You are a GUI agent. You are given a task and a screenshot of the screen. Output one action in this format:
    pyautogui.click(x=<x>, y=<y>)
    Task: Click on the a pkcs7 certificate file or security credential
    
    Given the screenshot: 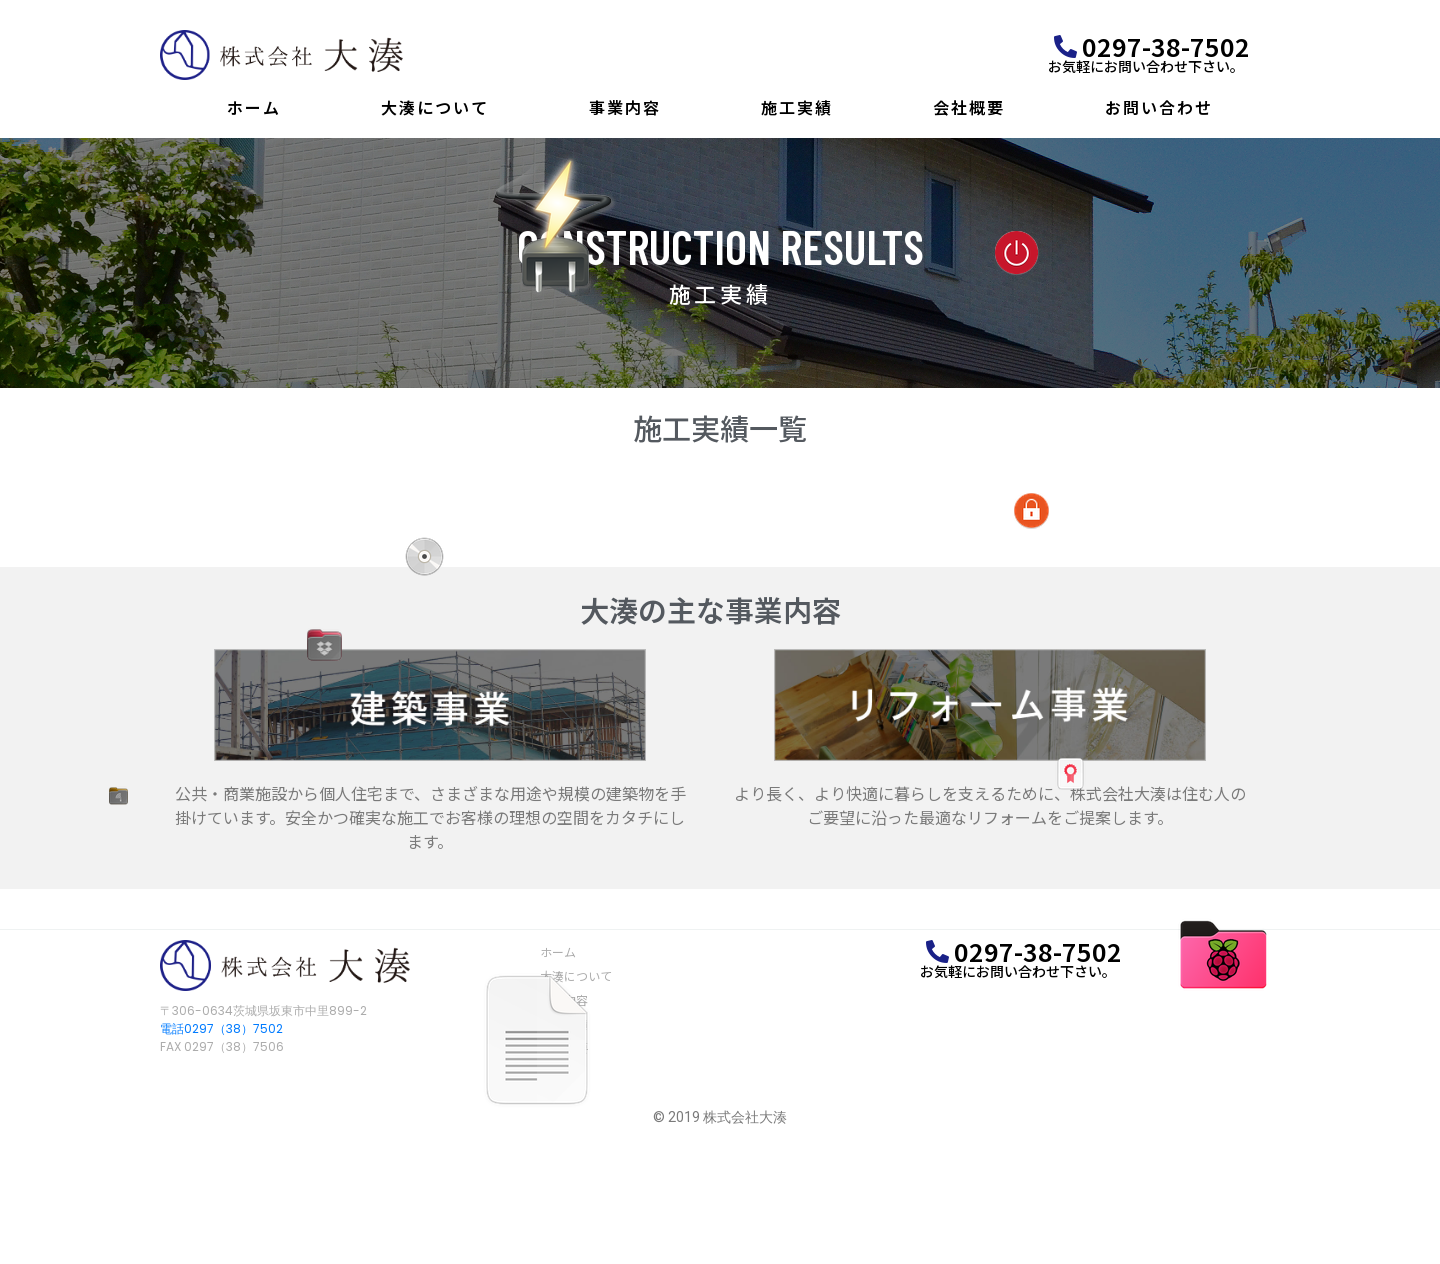 What is the action you would take?
    pyautogui.click(x=1070, y=773)
    